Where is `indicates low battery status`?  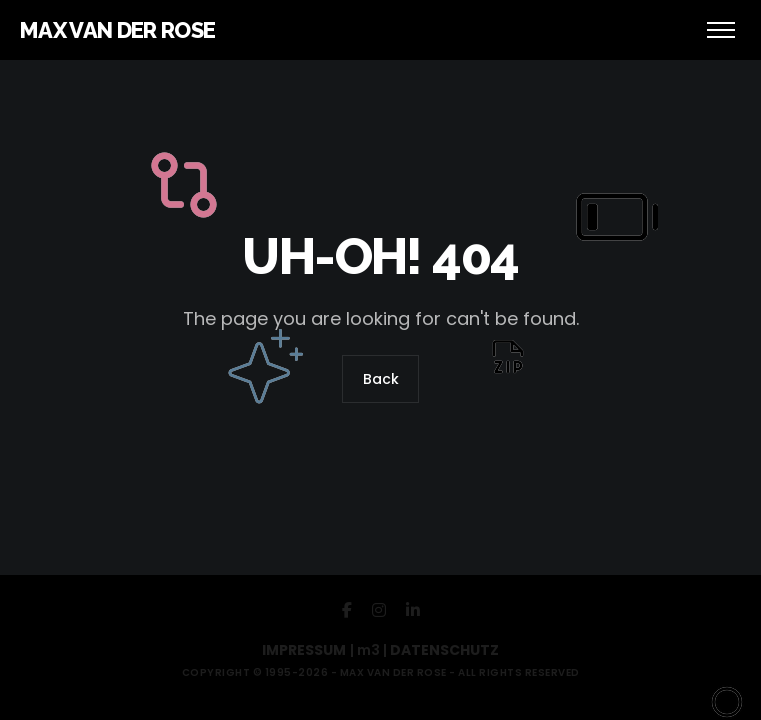 indicates low battery status is located at coordinates (616, 217).